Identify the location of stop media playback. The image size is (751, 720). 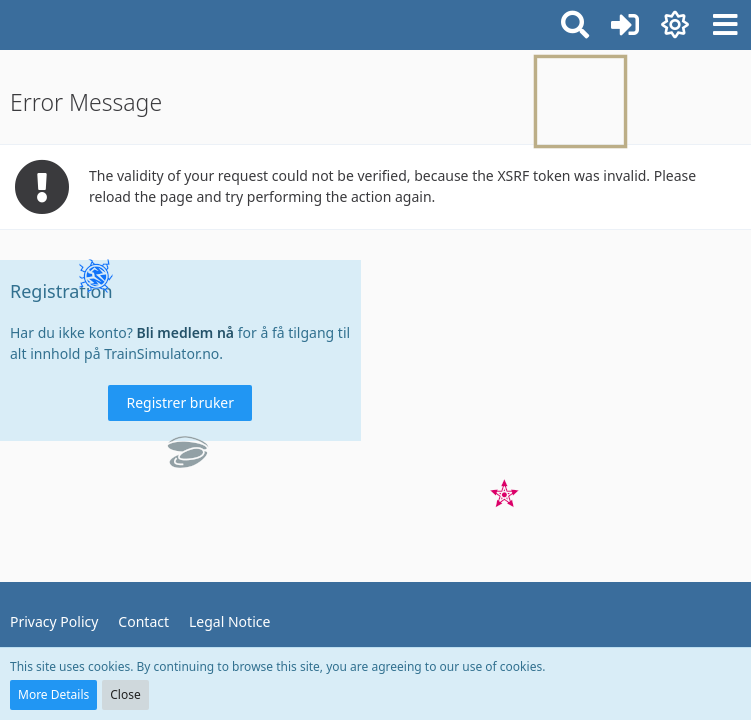
(580, 101).